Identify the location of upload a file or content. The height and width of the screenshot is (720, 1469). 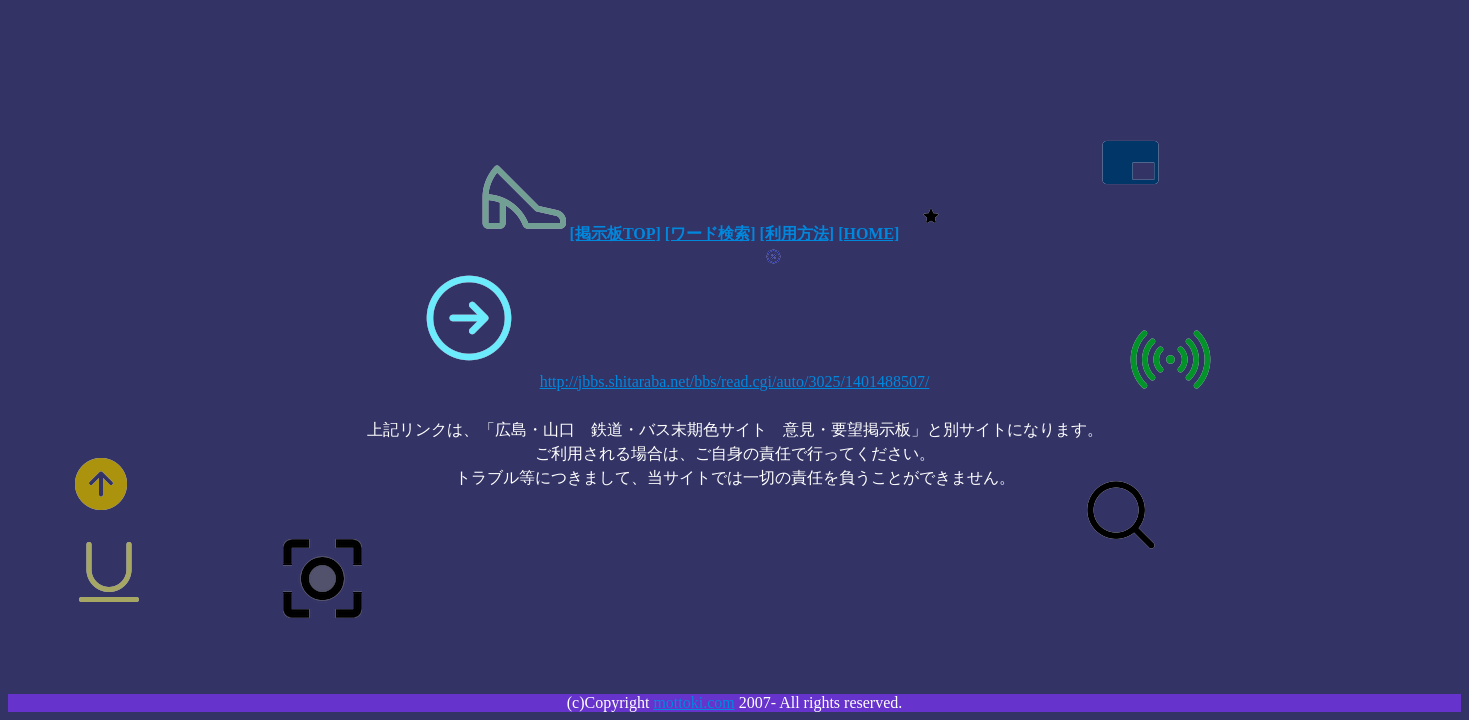
(101, 484).